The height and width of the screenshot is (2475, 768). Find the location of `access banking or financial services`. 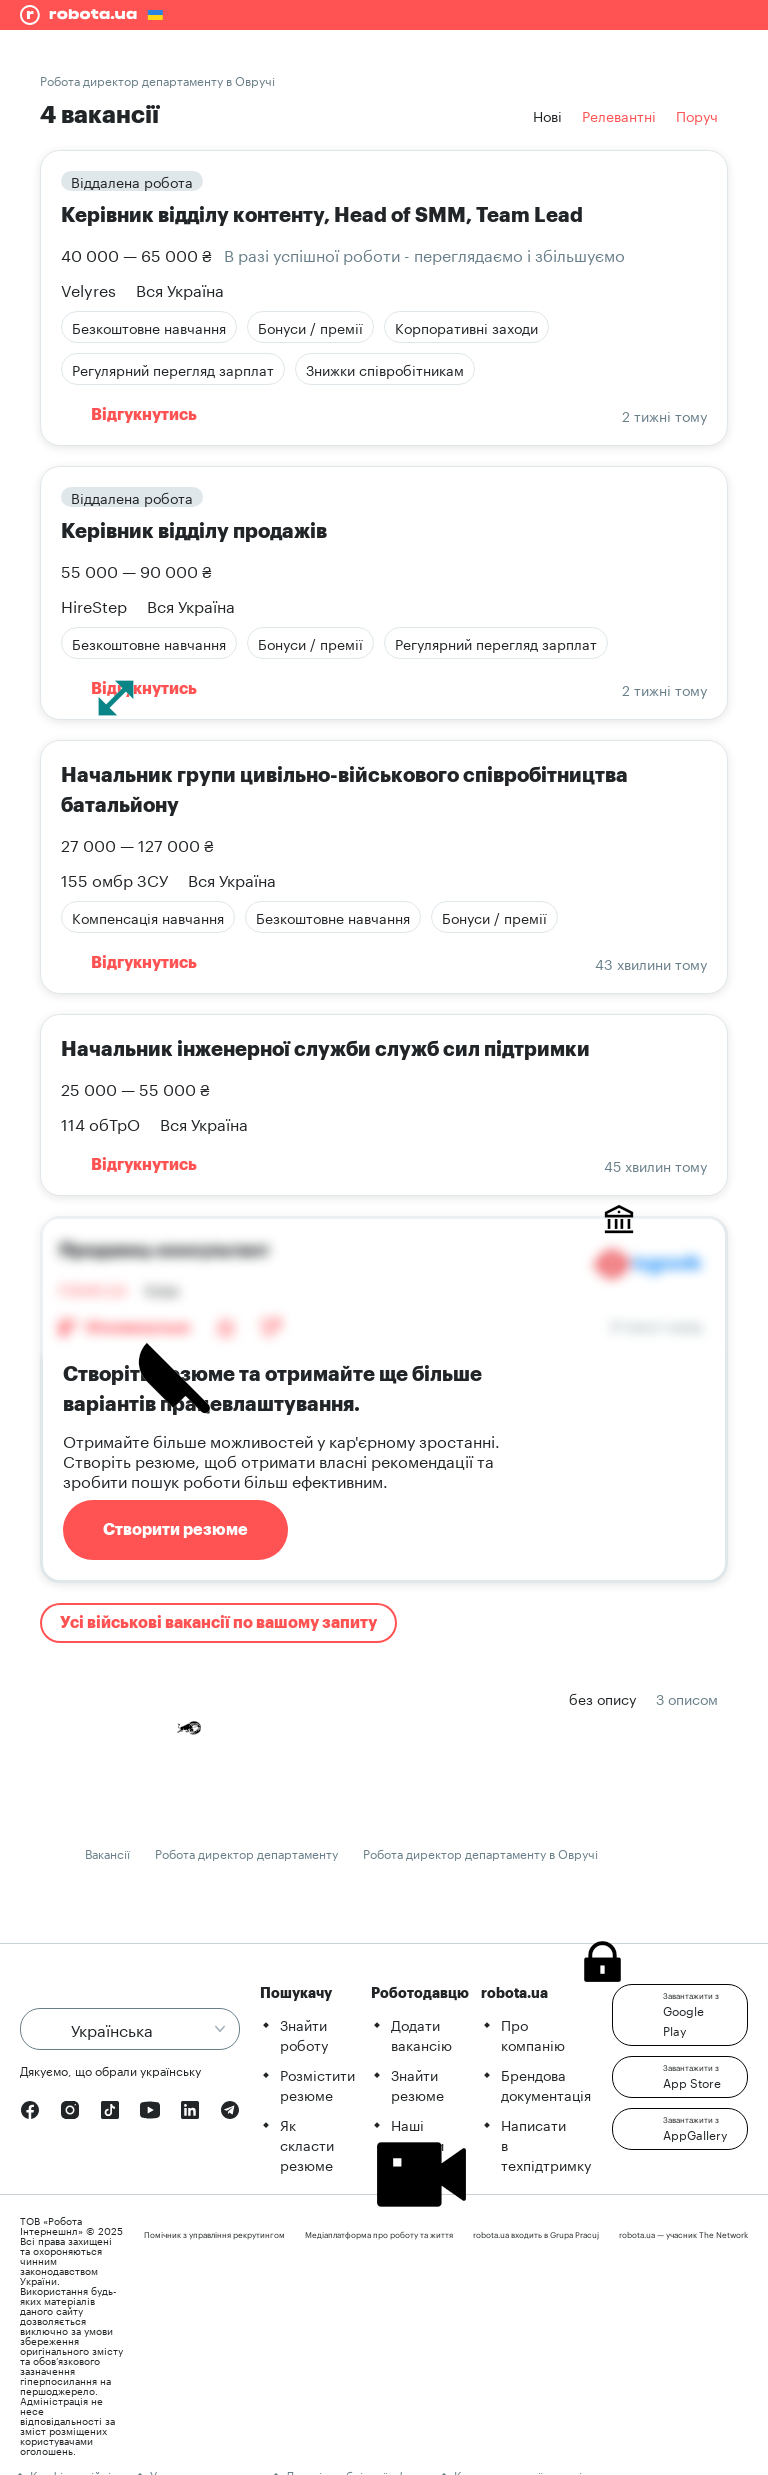

access banking or financial services is located at coordinates (619, 1219).